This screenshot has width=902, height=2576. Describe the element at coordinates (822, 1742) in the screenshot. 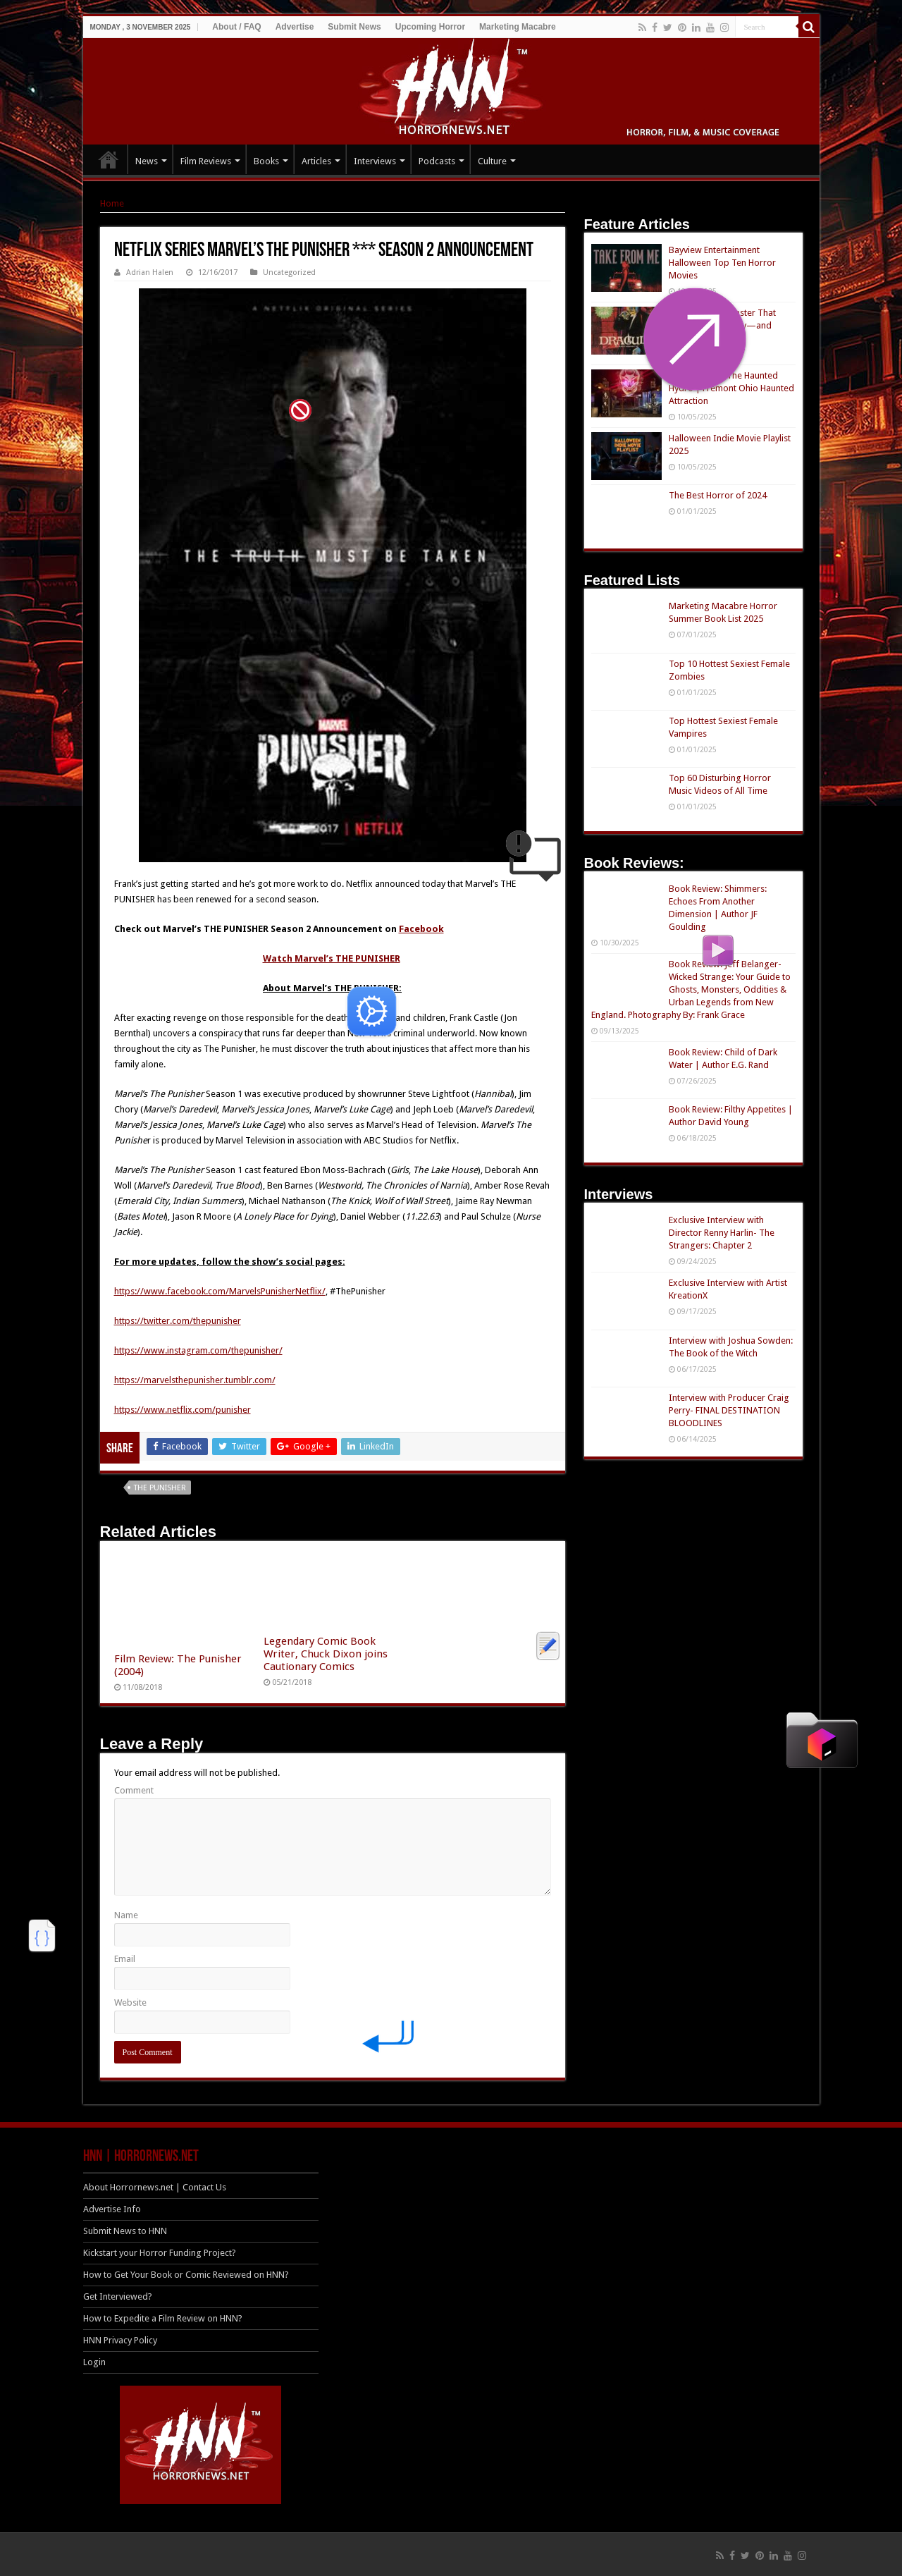

I see `open folder containing JetBrains Toolbox projects` at that location.